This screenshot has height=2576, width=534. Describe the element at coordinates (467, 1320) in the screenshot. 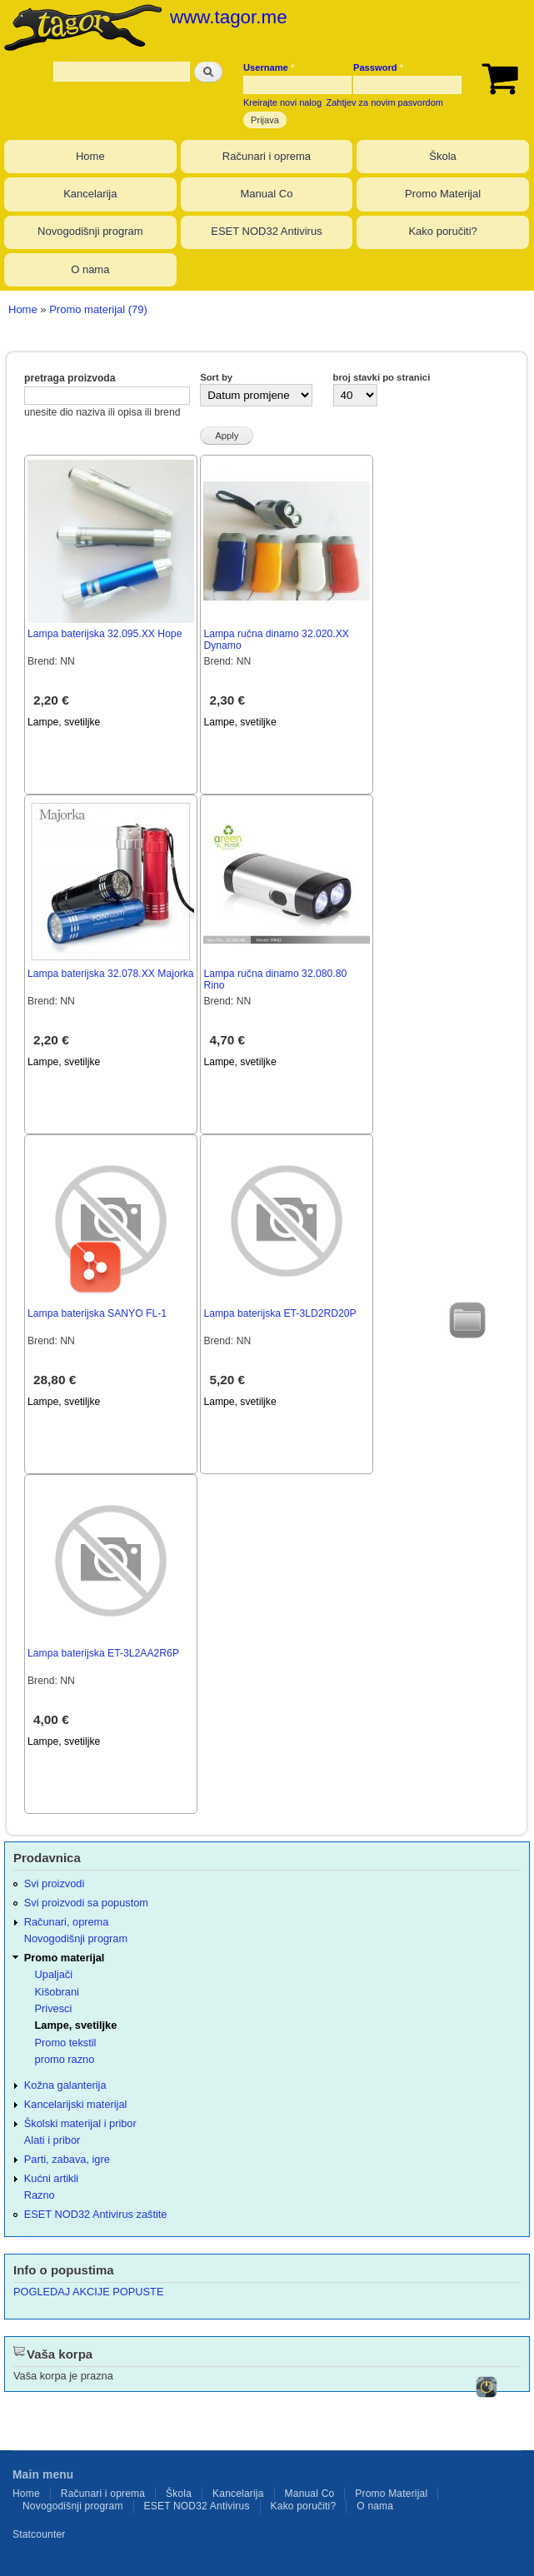

I see `open the files app to browse documents` at that location.